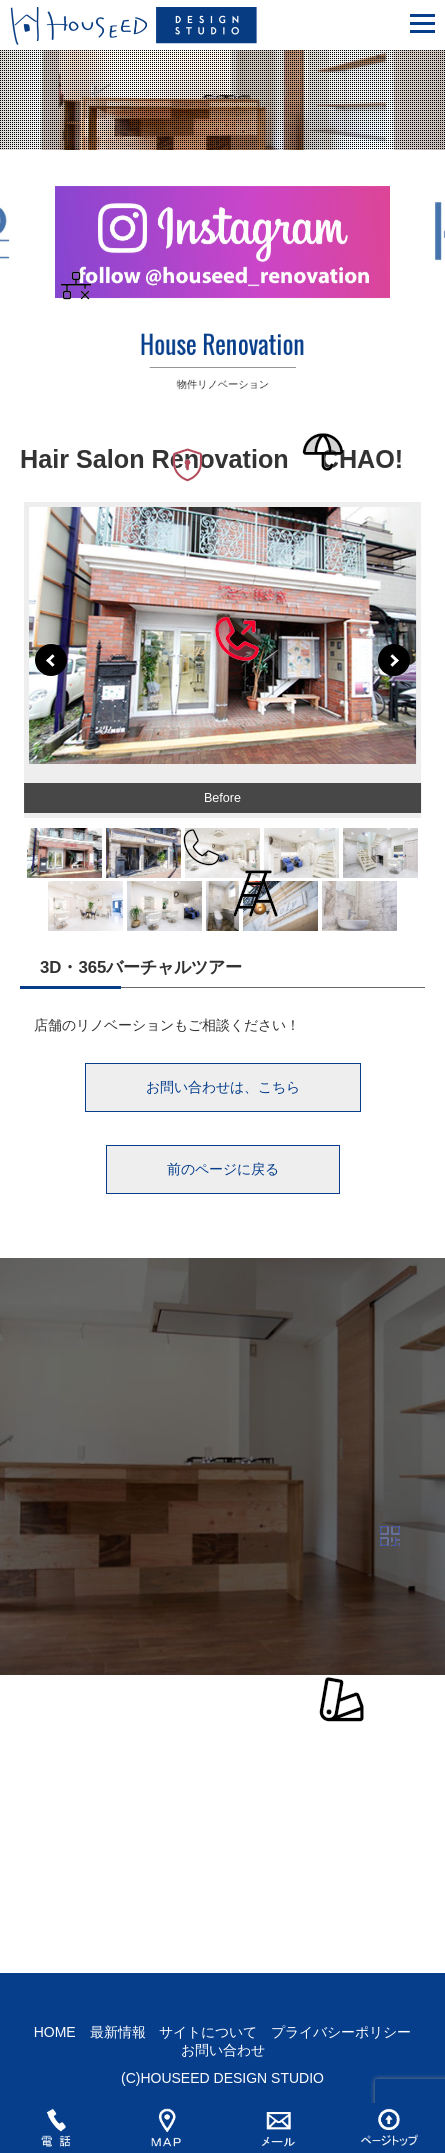  What do you see at coordinates (256, 893) in the screenshot?
I see `access tools or equipment section` at bounding box center [256, 893].